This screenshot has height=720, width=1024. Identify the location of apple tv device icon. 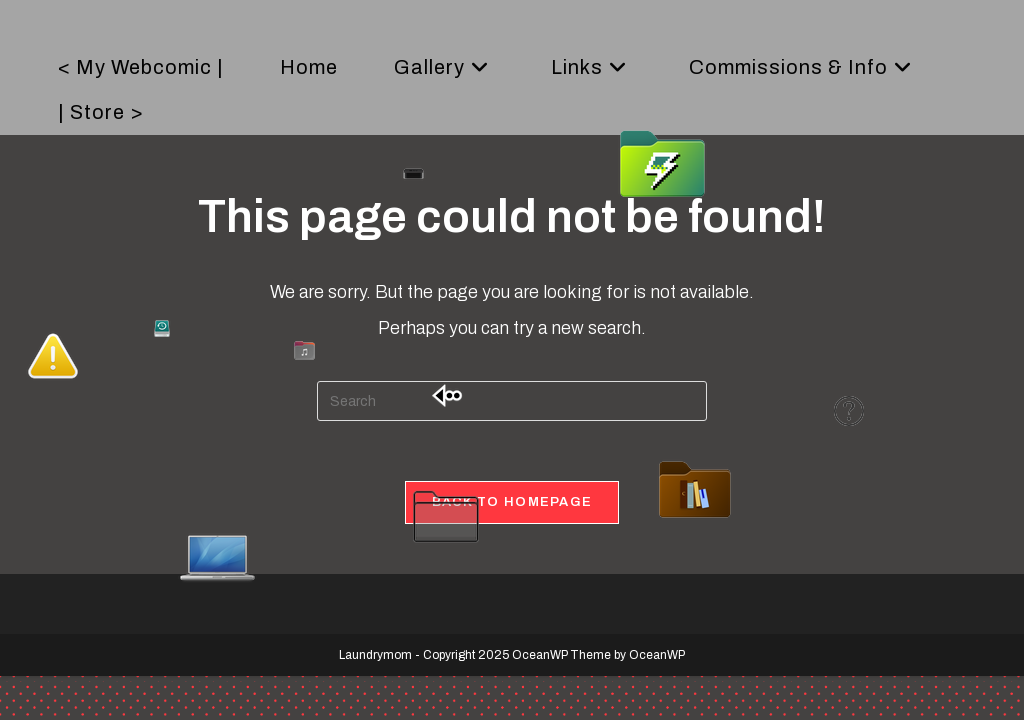
(413, 170).